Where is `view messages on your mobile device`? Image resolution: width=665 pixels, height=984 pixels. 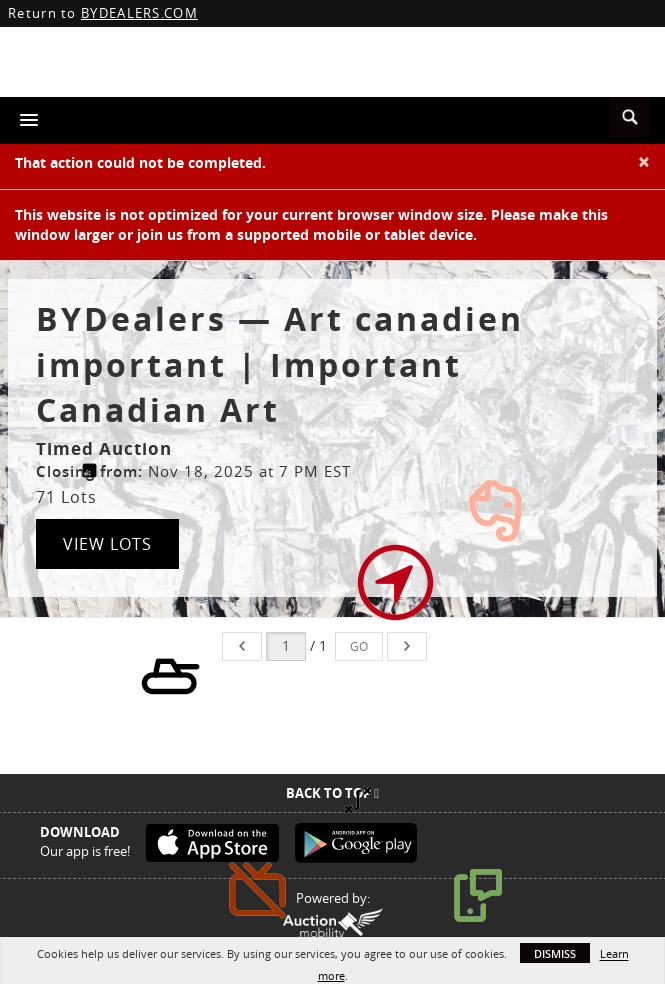
view messages on your mobile device is located at coordinates (475, 895).